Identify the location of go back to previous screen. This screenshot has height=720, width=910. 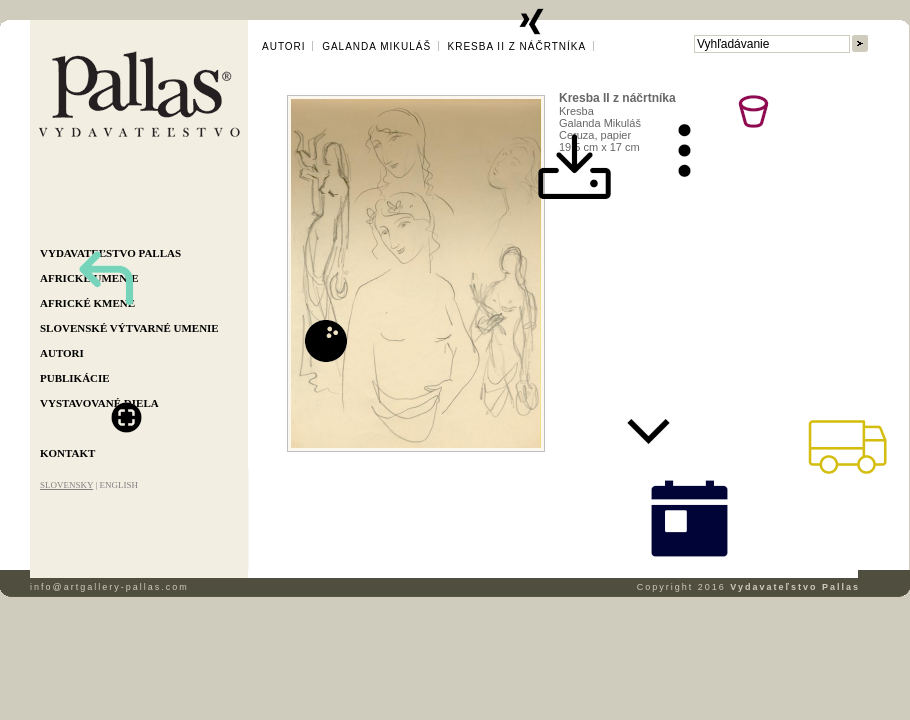
(108, 280).